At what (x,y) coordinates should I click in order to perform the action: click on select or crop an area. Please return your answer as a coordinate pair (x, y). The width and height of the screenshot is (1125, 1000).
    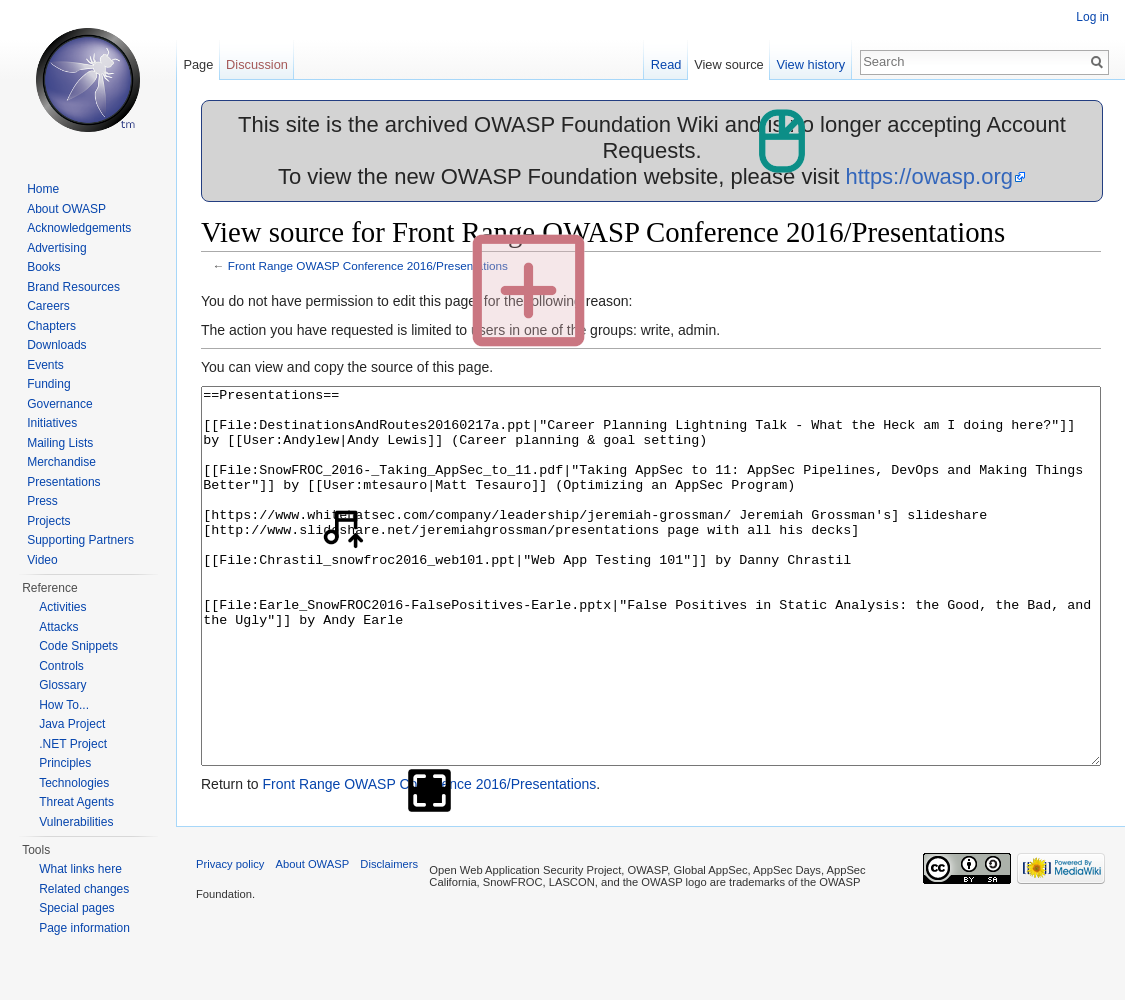
    Looking at the image, I should click on (429, 790).